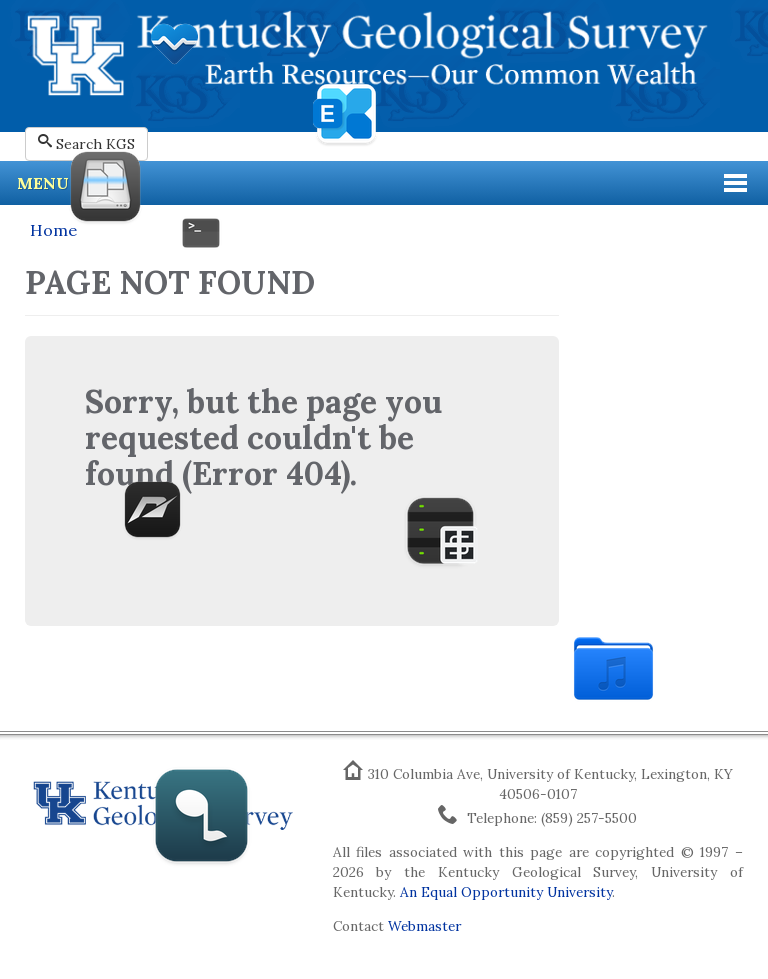 The width and height of the screenshot is (768, 979). What do you see at coordinates (613, 668) in the screenshot?
I see `open your music files folder` at bounding box center [613, 668].